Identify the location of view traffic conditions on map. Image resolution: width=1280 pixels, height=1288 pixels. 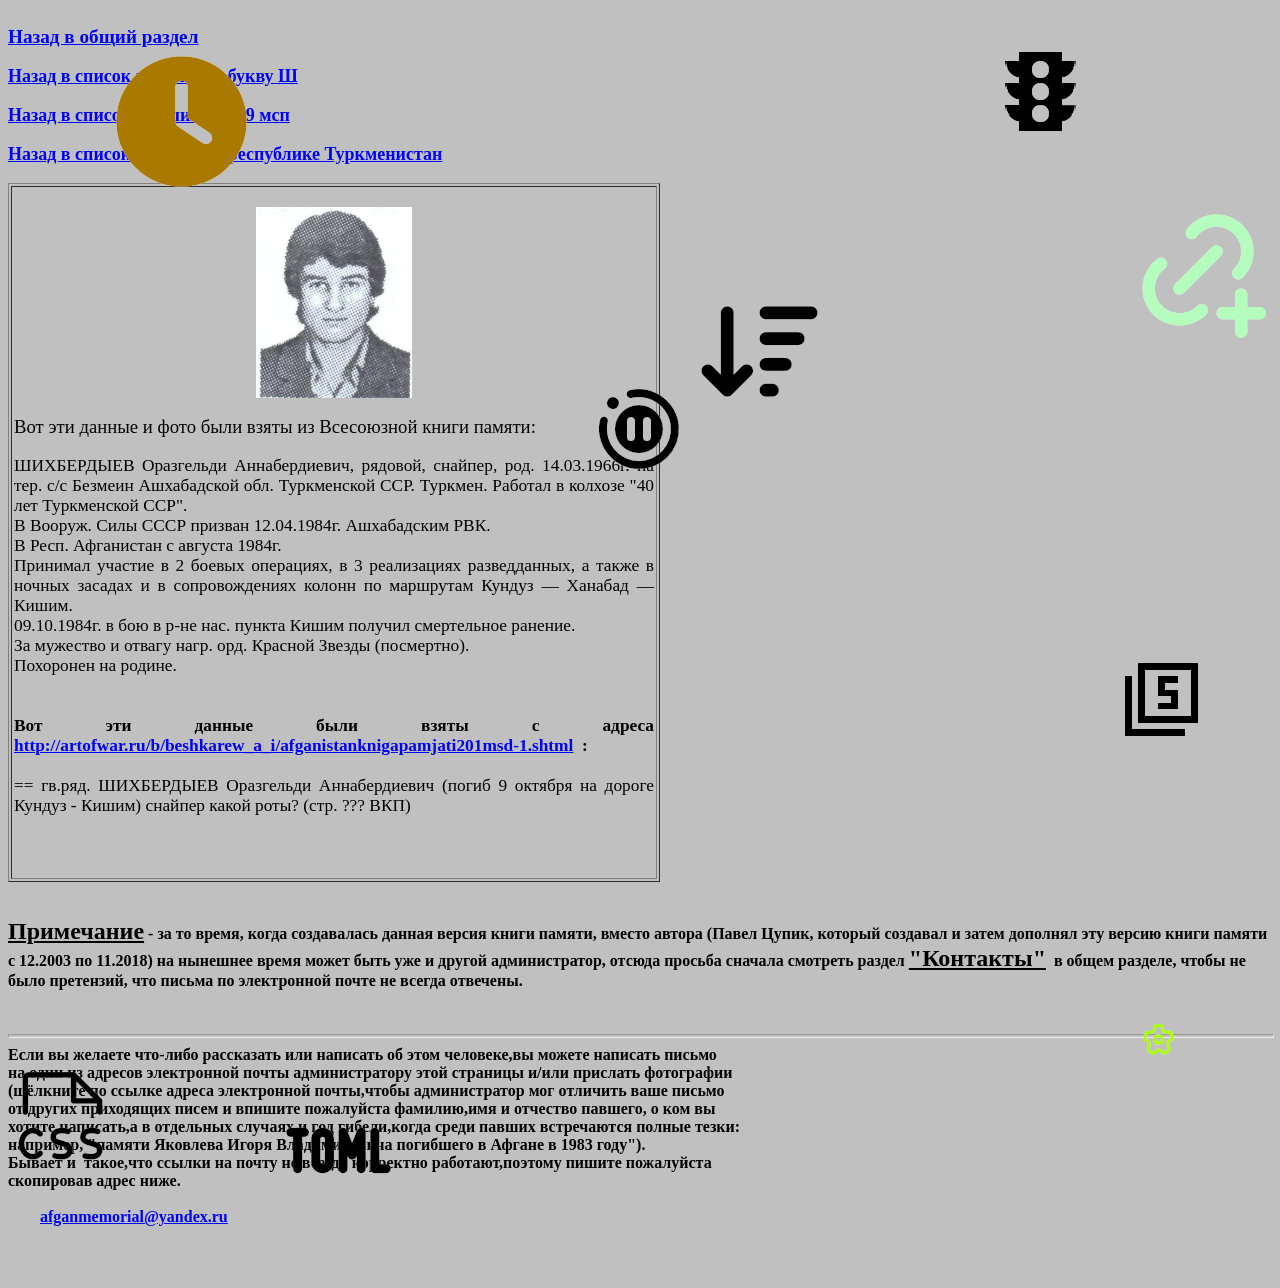
(1040, 91).